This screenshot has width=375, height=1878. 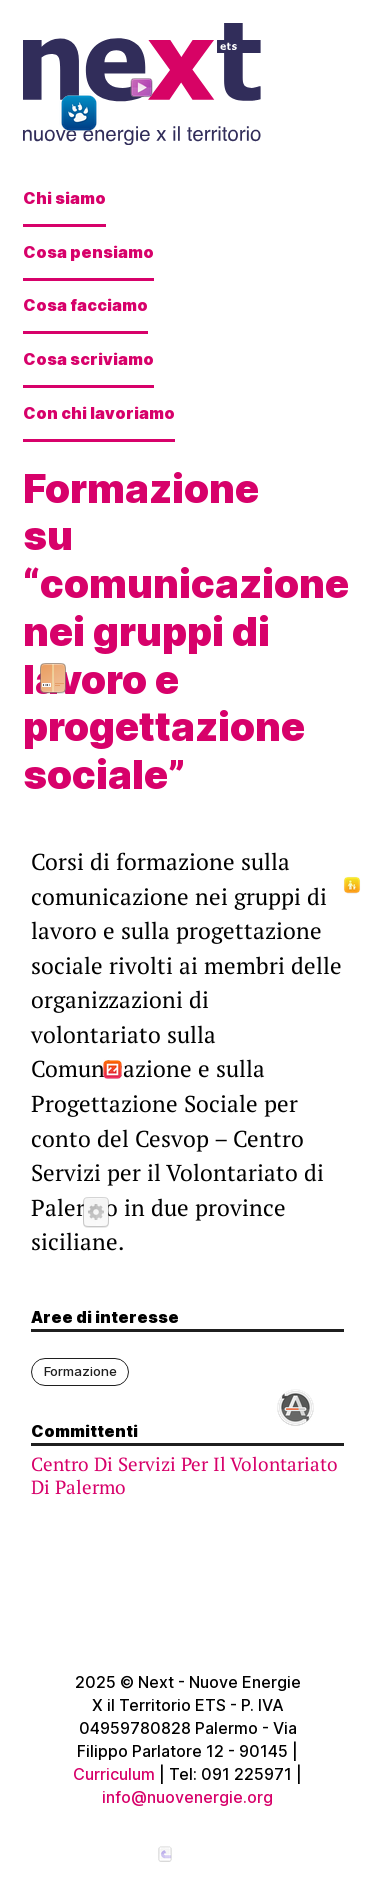 What do you see at coordinates (96, 1212) in the screenshot?
I see `a desktop application shortcut file` at bounding box center [96, 1212].